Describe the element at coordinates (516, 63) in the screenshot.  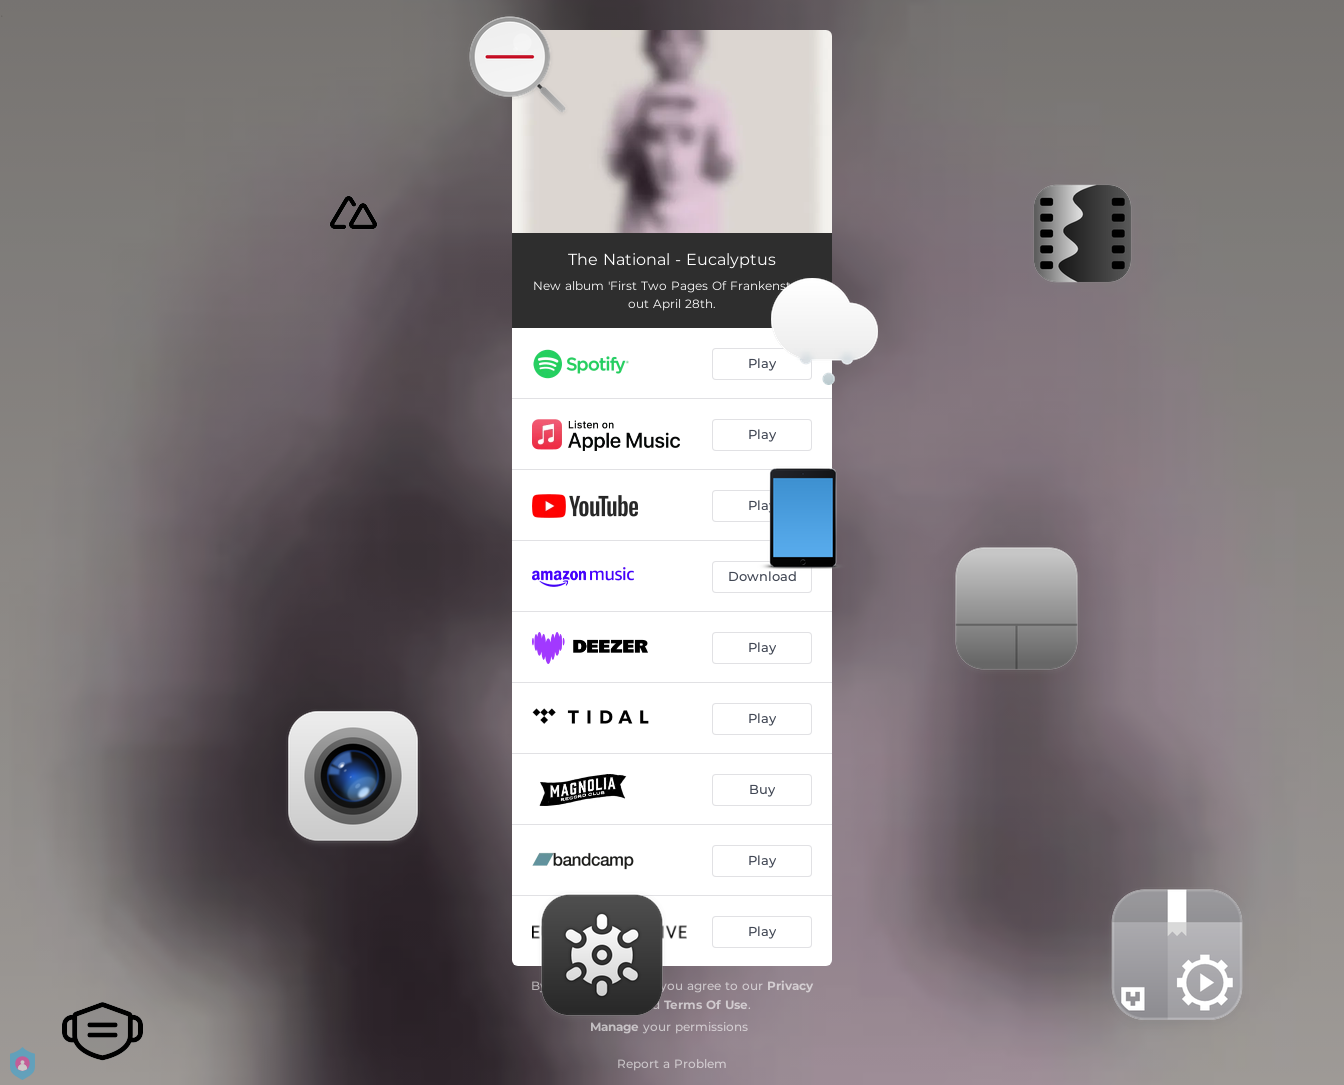
I see `zoom out to see more content` at that location.